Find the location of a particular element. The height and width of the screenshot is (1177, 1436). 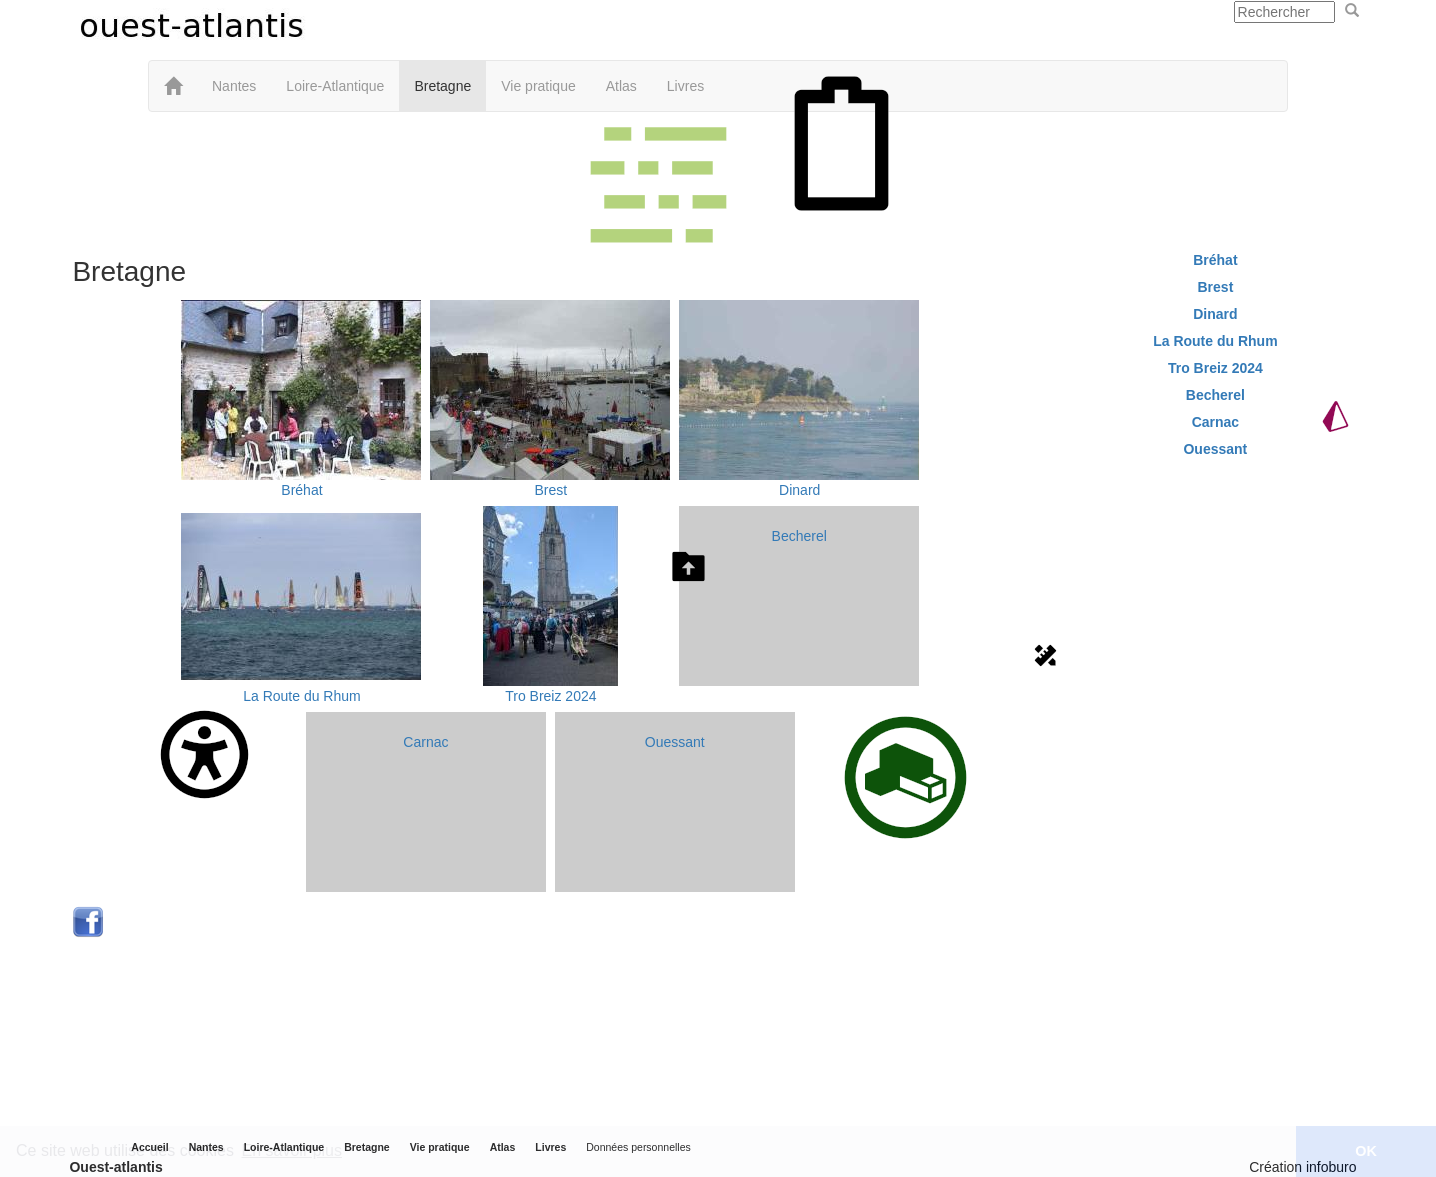

indicates low battery level is located at coordinates (841, 143).